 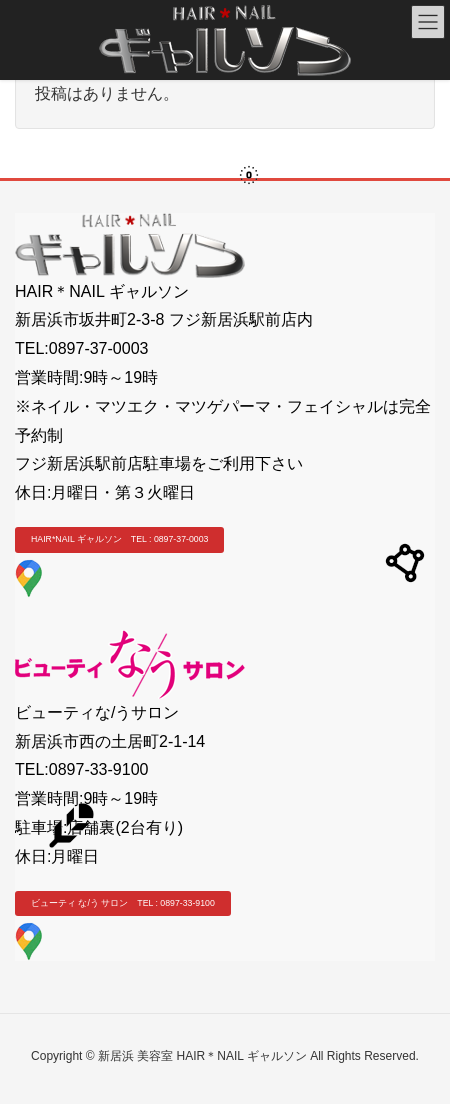 What do you see at coordinates (249, 175) in the screenshot?
I see `indicates zero time elapsed or no duration` at bounding box center [249, 175].